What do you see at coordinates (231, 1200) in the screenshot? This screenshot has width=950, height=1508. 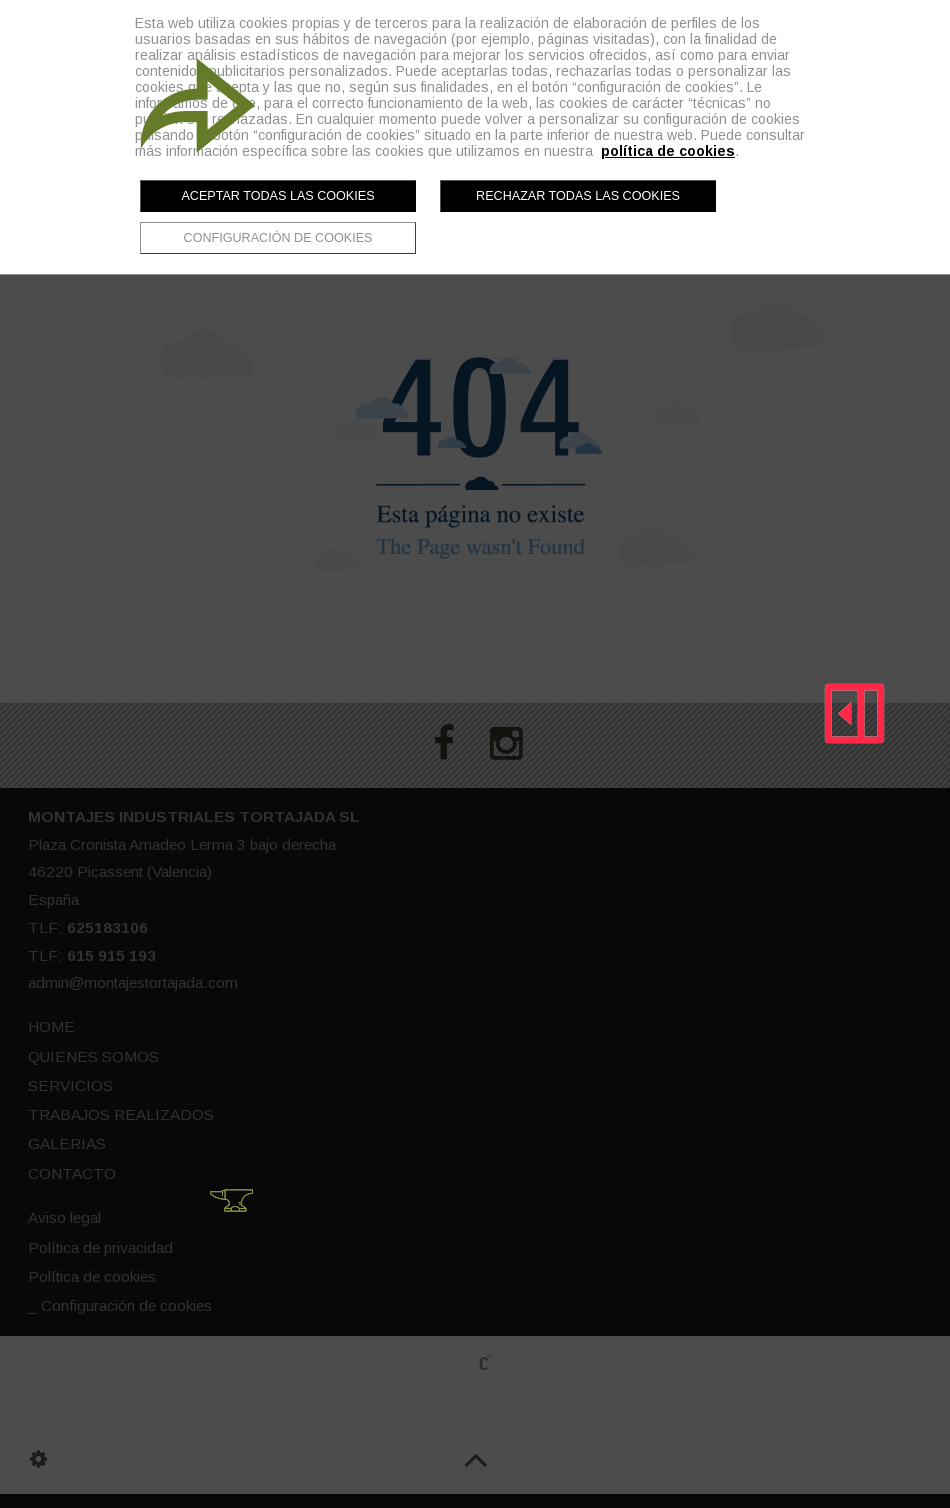 I see `conda-forge community package repository` at bounding box center [231, 1200].